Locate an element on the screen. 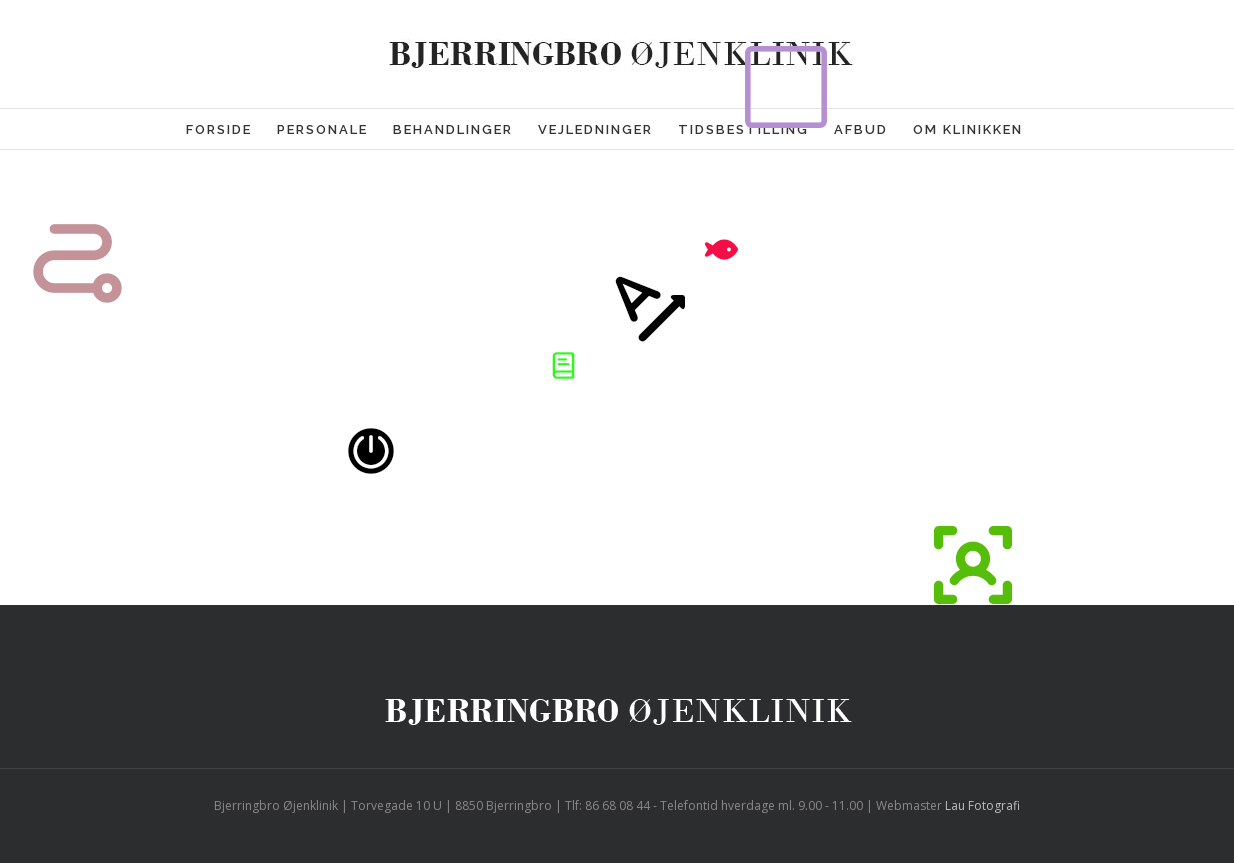  open a book or reading view is located at coordinates (563, 365).